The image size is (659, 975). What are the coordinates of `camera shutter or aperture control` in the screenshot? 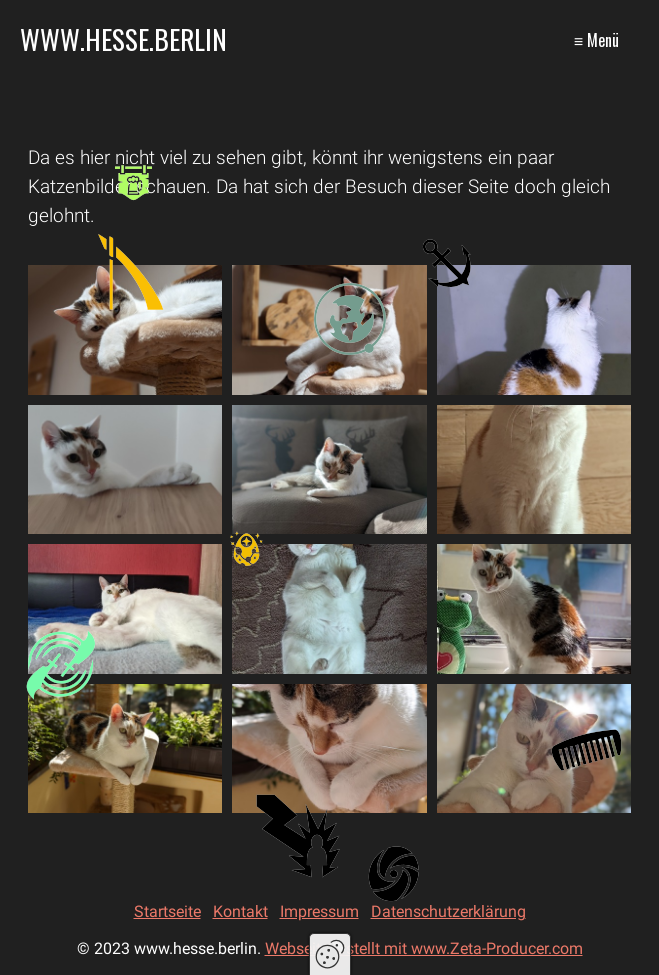 It's located at (393, 873).